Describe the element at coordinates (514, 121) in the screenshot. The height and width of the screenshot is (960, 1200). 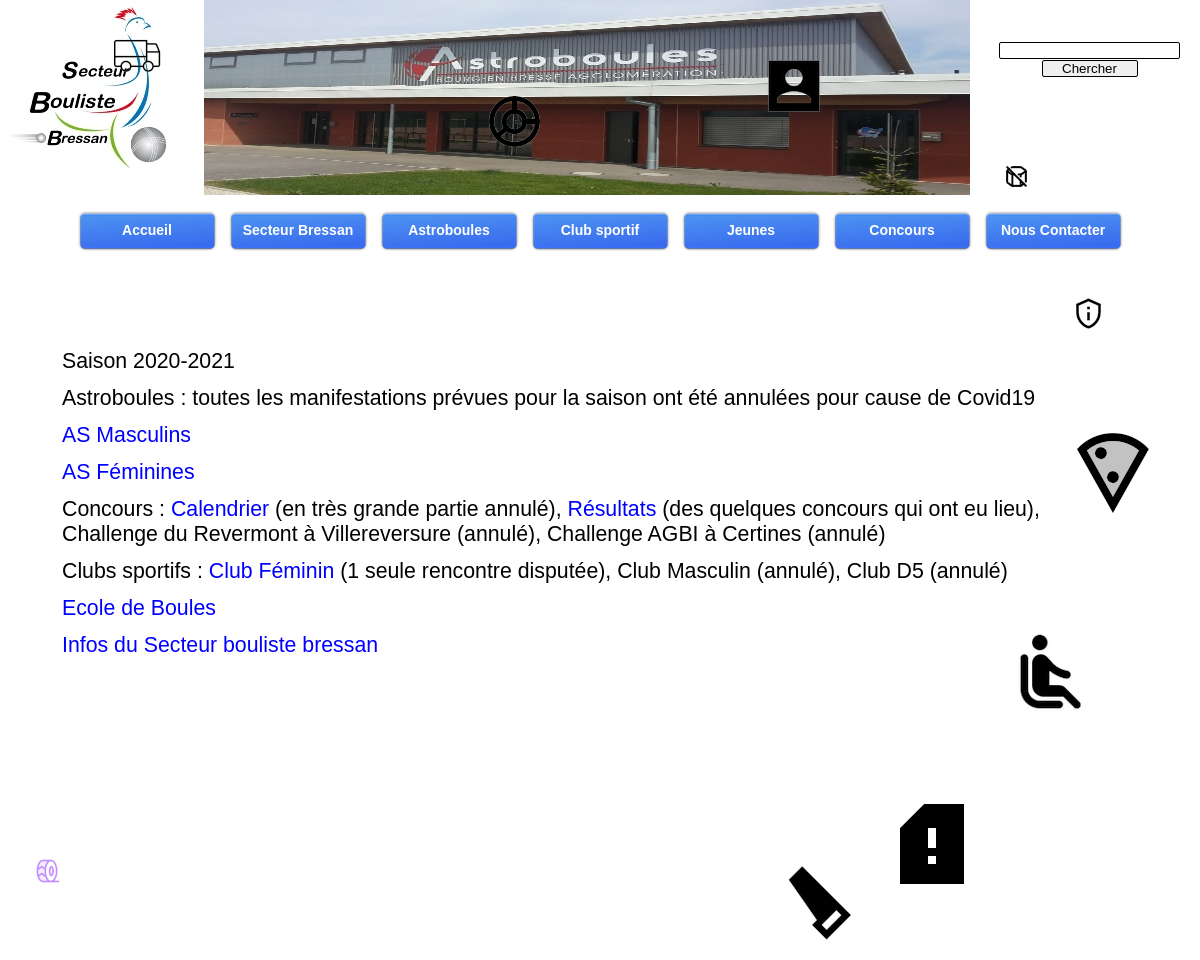
I see `view analytics or statistics breakdown` at that location.